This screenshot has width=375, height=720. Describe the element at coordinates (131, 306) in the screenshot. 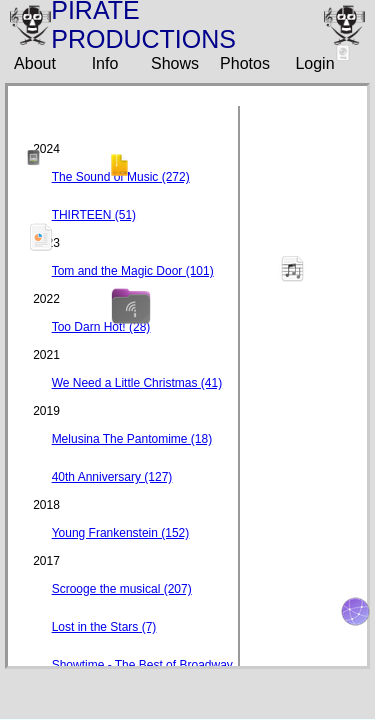

I see `open insync cloud sync folder` at that location.